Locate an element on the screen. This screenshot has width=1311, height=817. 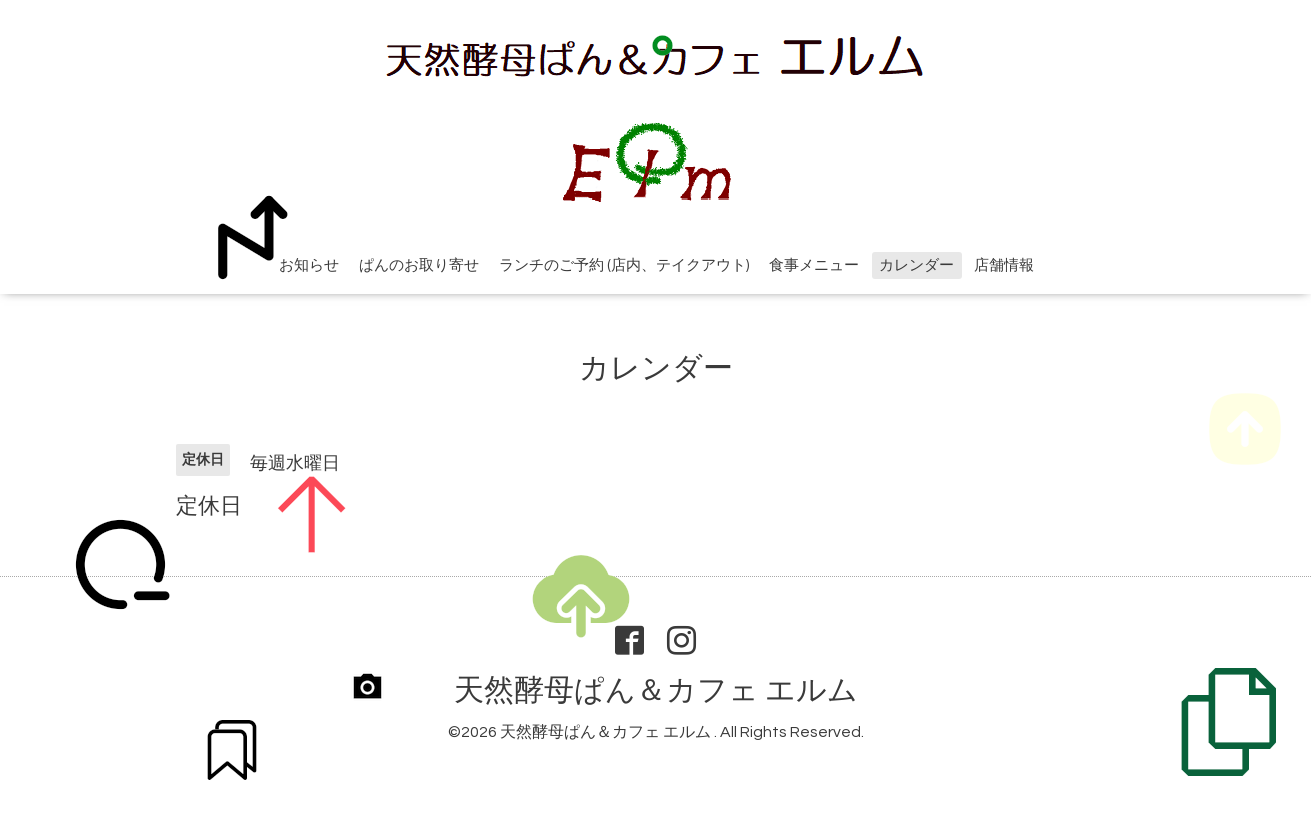
view all saved bookmarks is located at coordinates (232, 750).